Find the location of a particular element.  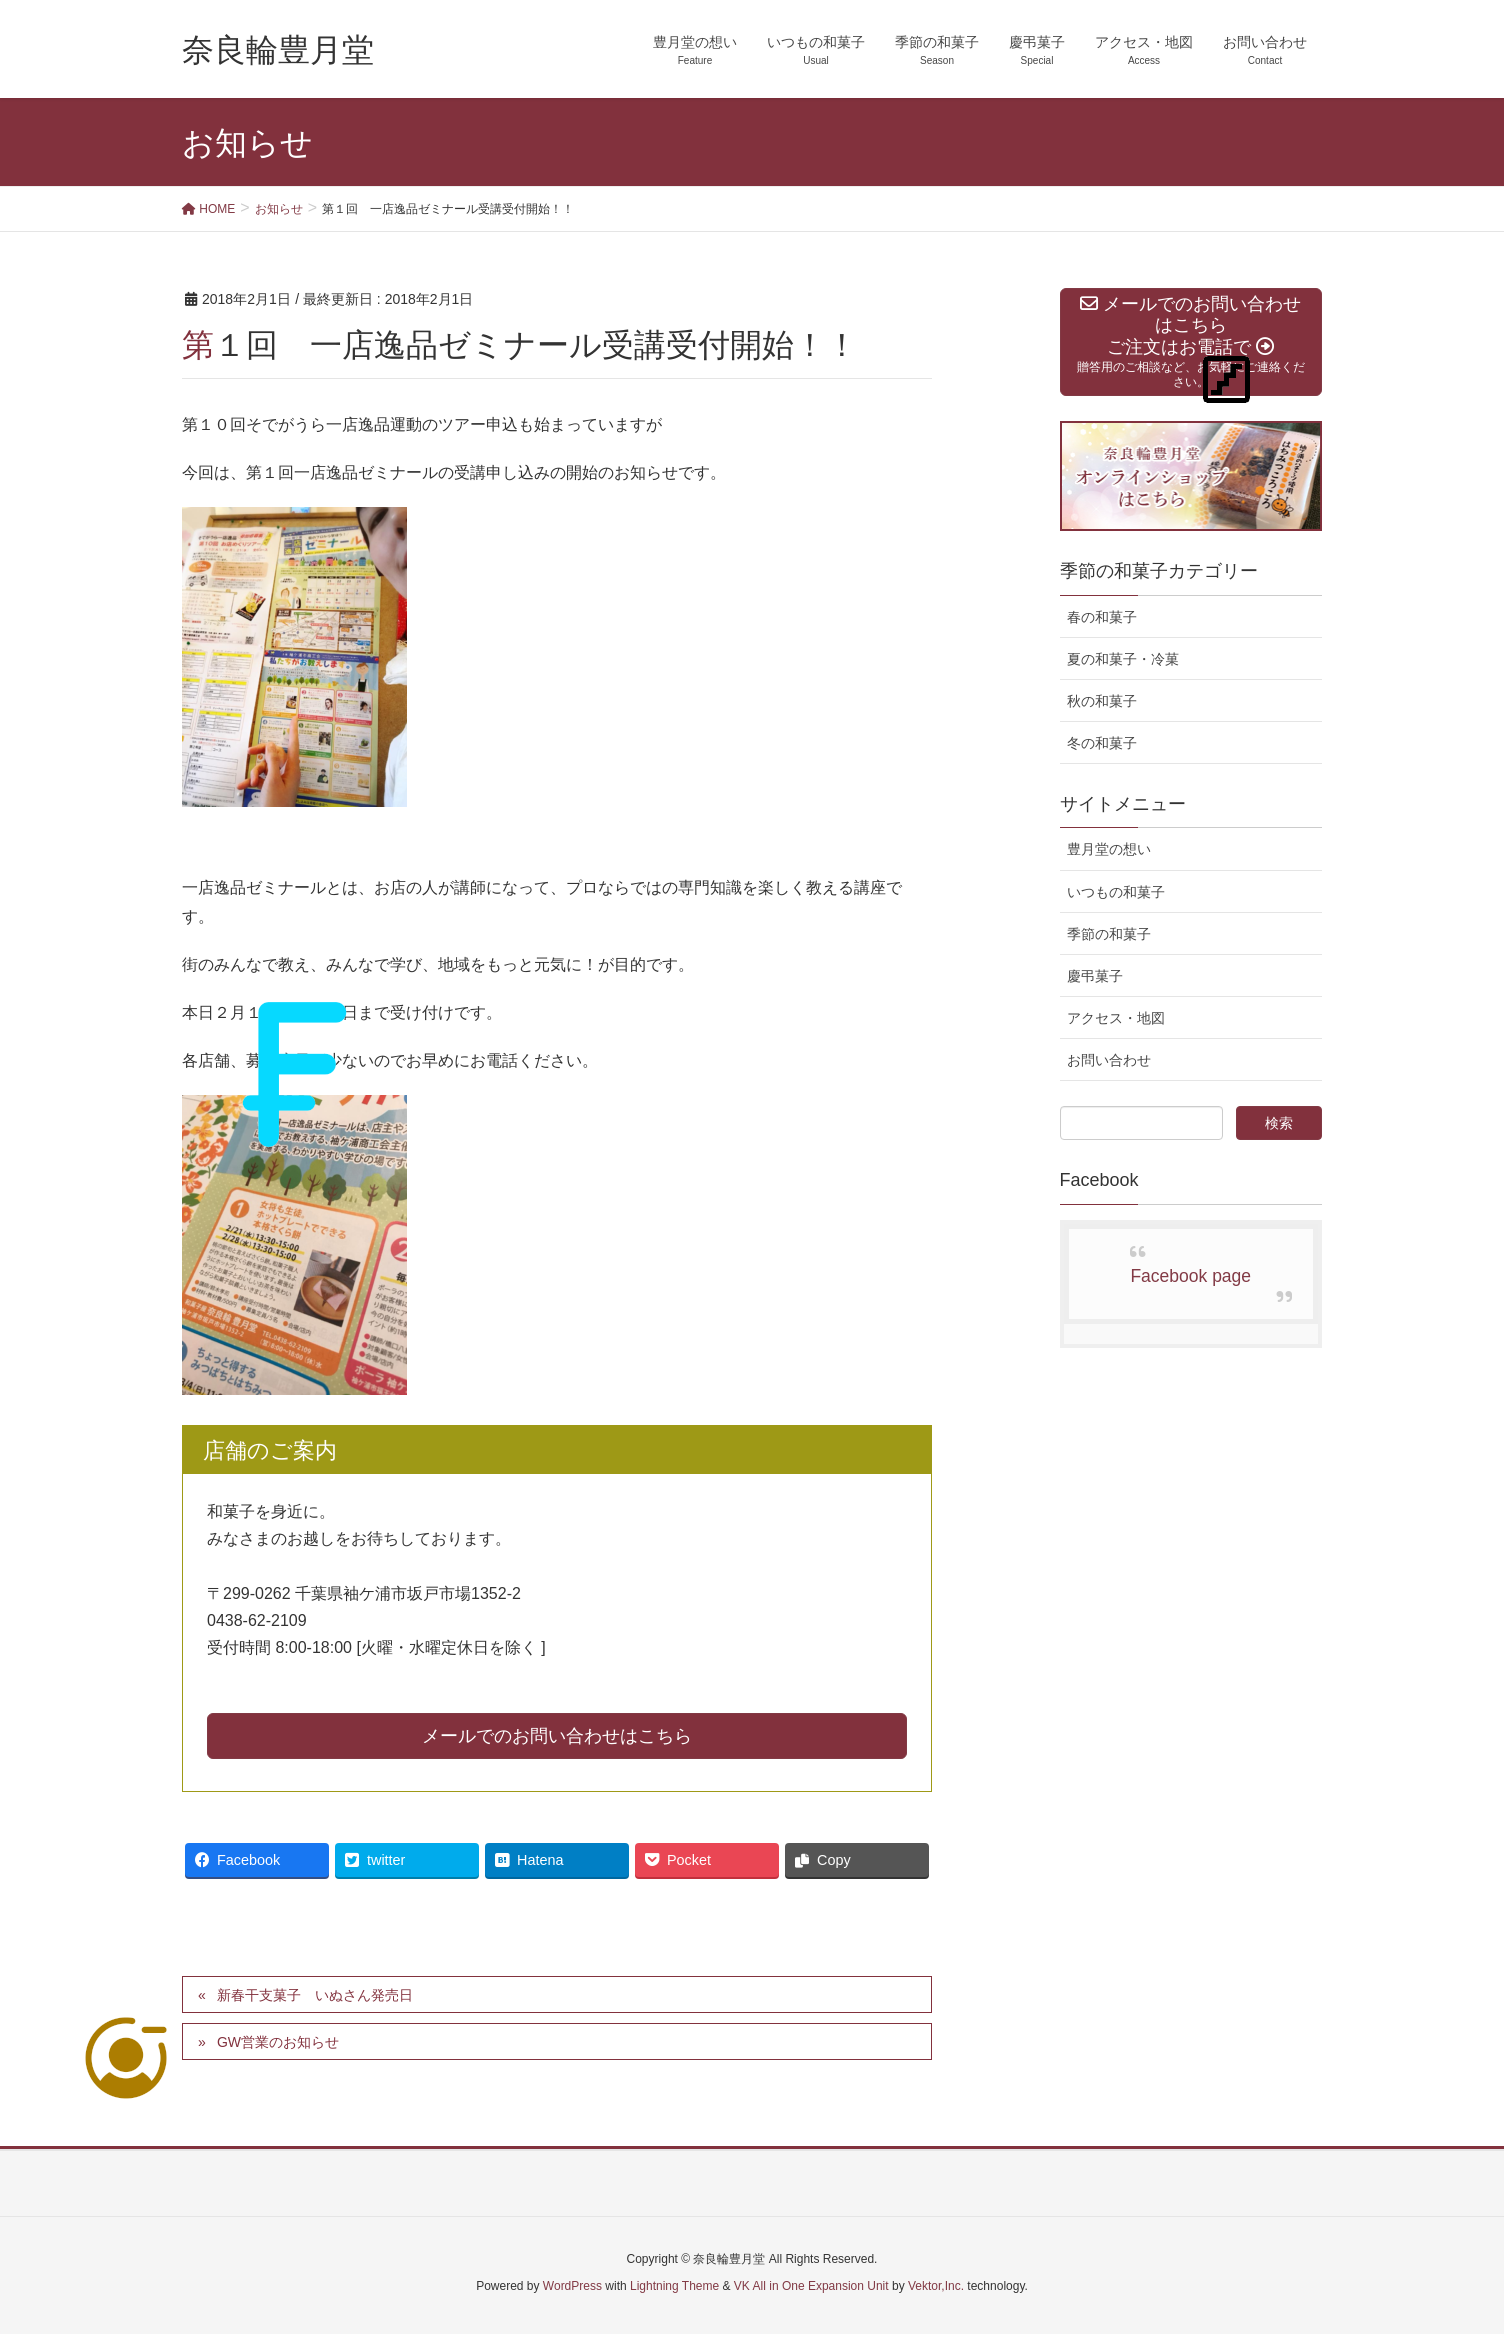

indicates Swiss franc currency is located at coordinates (294, 1074).